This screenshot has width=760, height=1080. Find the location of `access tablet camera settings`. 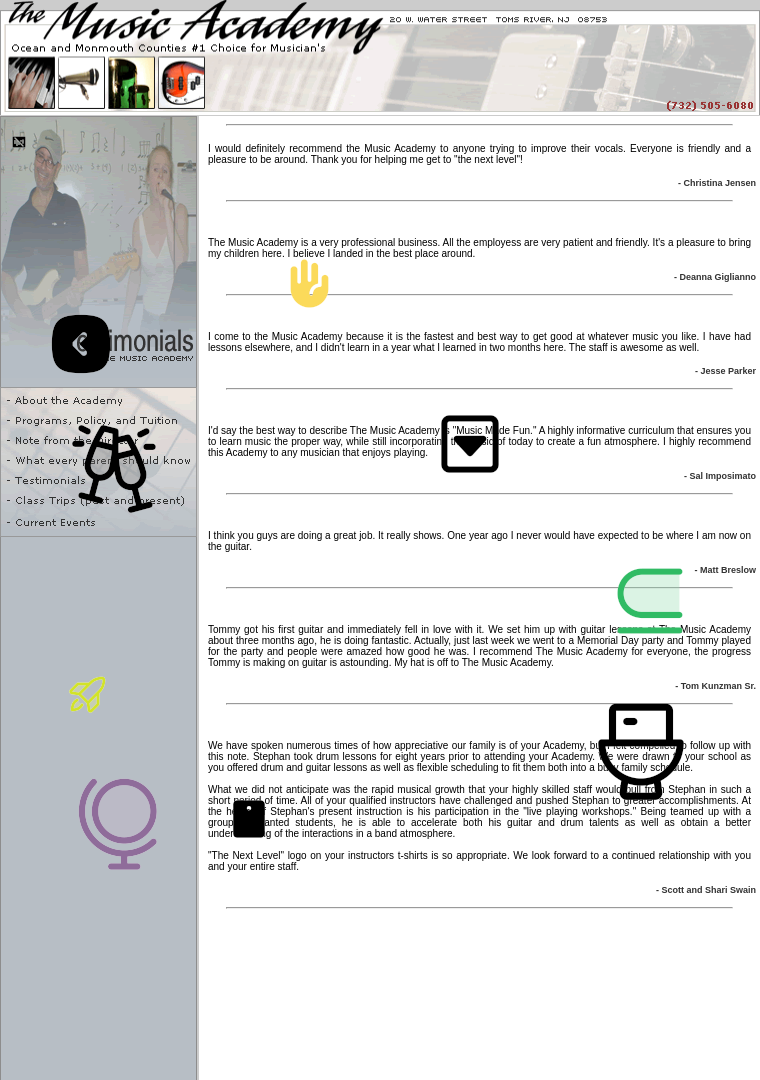

access tablet camera settings is located at coordinates (249, 819).